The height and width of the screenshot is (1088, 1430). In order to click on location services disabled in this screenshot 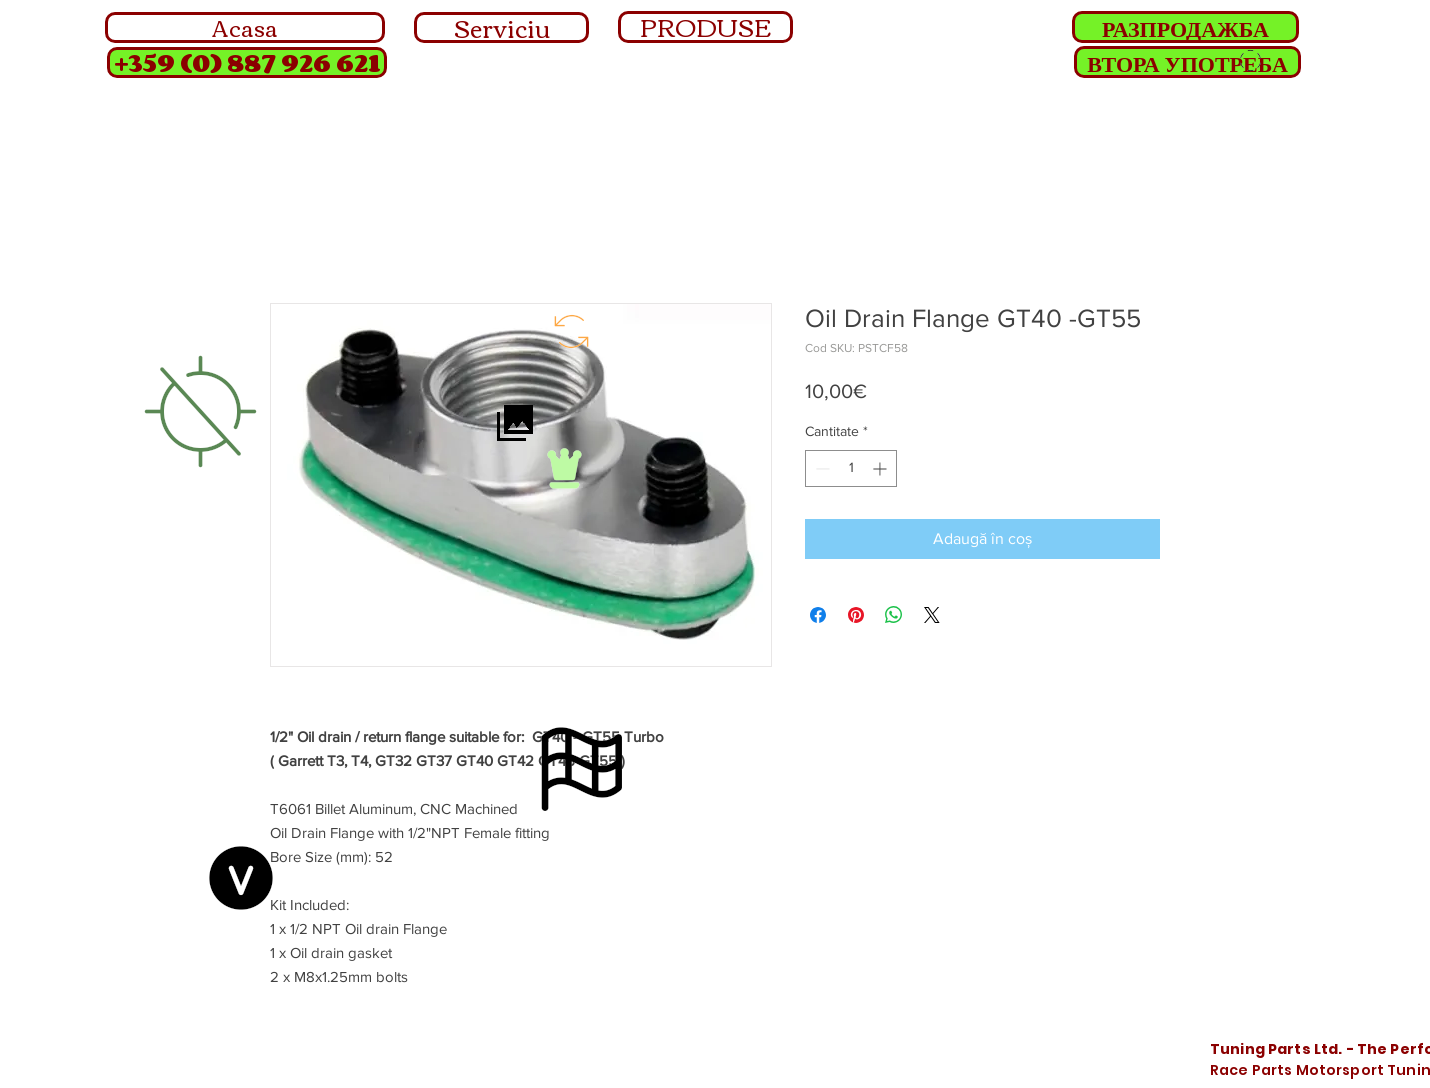, I will do `click(200, 411)`.